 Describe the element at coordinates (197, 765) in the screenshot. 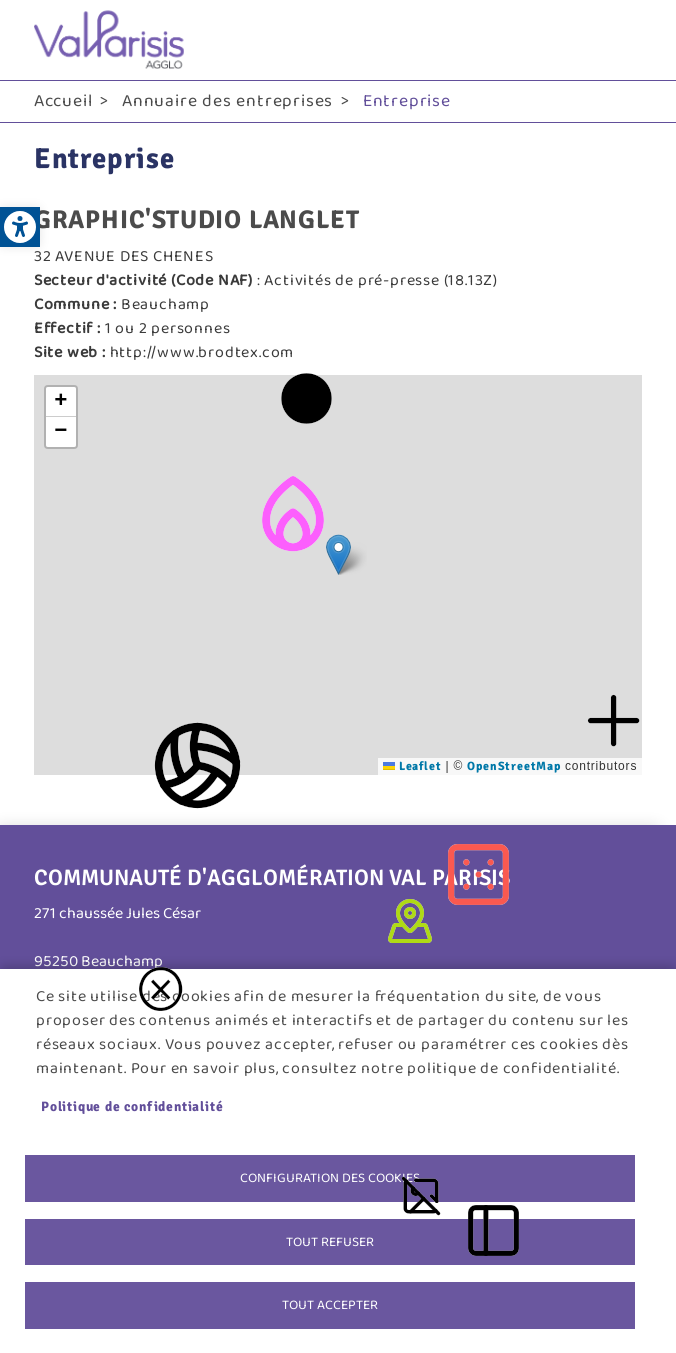

I see `view volleyball or beach sports activities` at that location.